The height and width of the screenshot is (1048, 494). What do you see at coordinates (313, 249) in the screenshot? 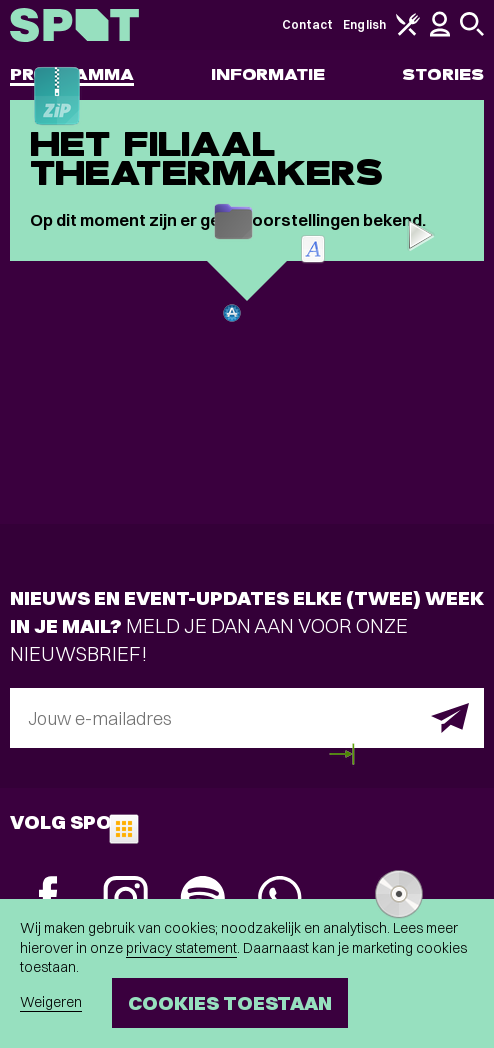
I see `a font file type indicator` at bounding box center [313, 249].